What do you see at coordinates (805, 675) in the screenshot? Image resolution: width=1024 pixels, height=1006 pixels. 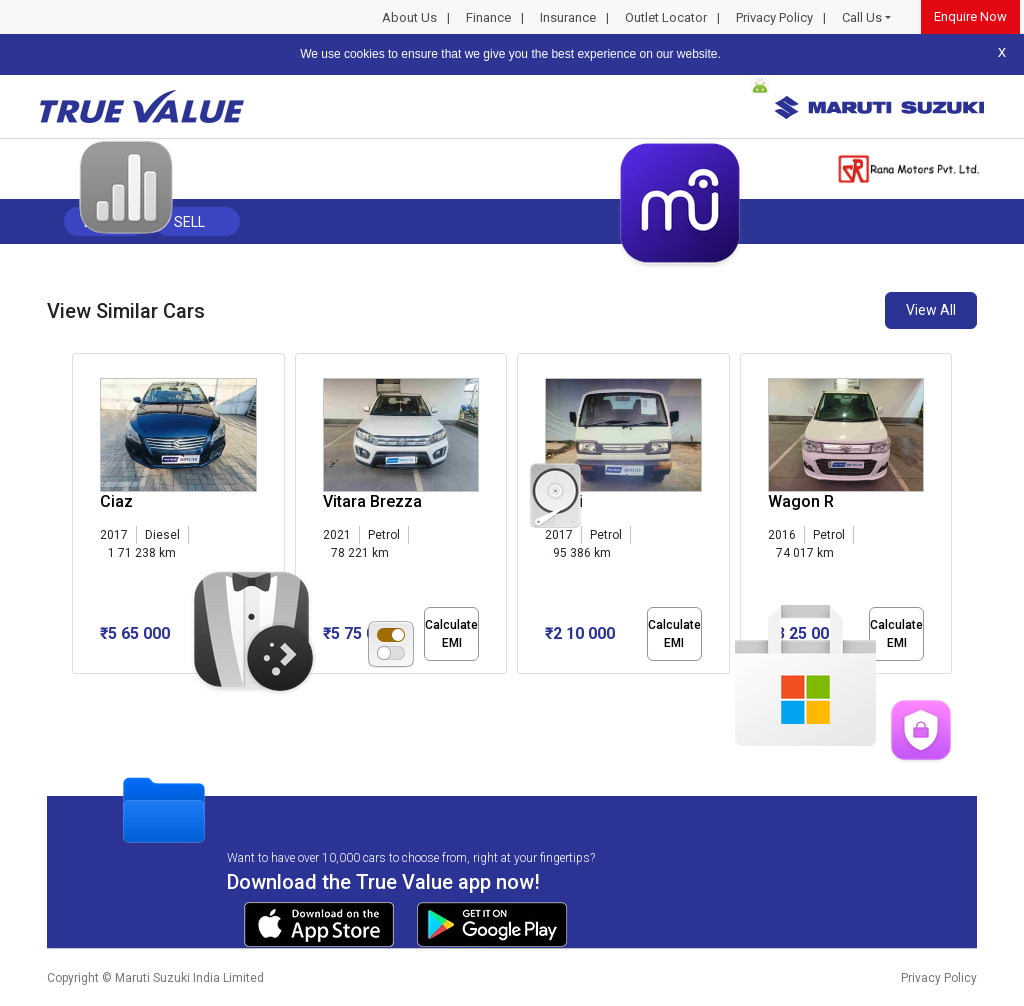 I see `open the Microsoft Store app` at bounding box center [805, 675].